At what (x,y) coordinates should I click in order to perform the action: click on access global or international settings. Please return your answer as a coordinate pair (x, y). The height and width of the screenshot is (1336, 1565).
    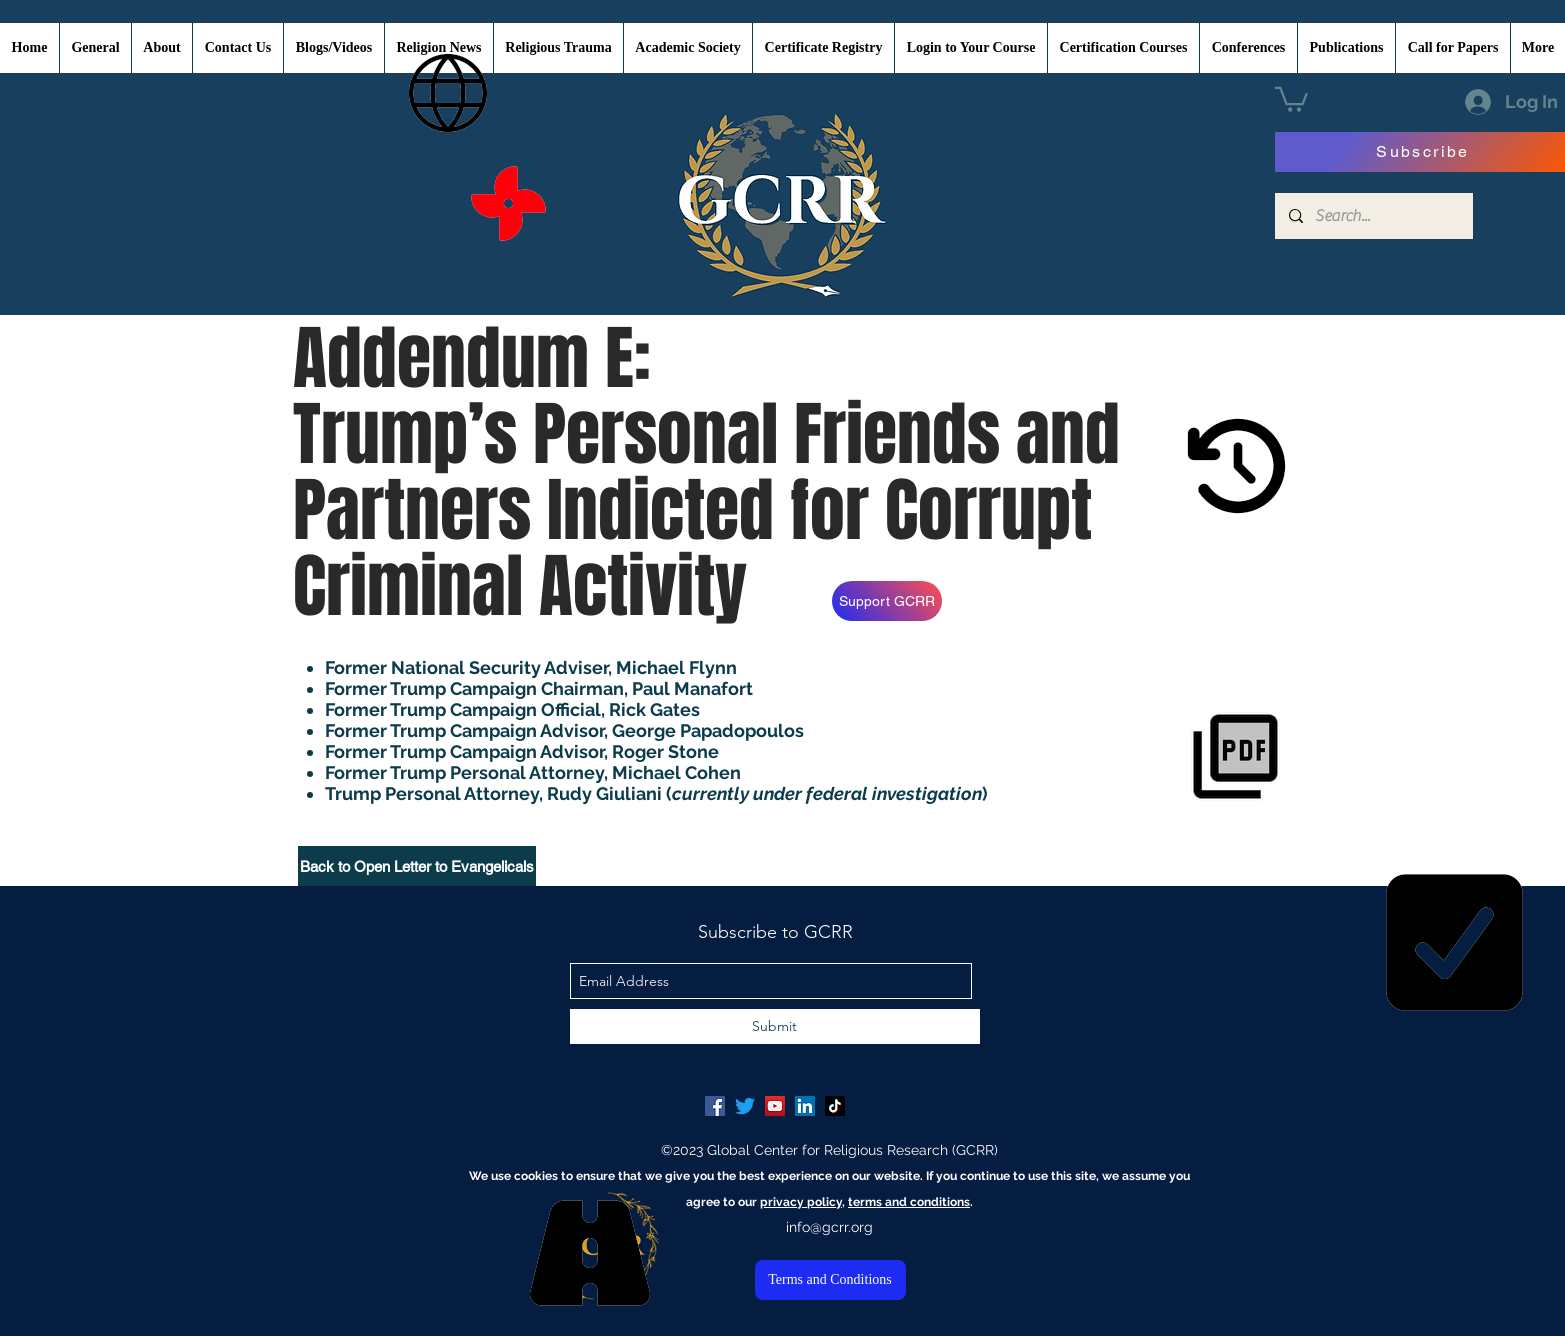
    Looking at the image, I should click on (448, 93).